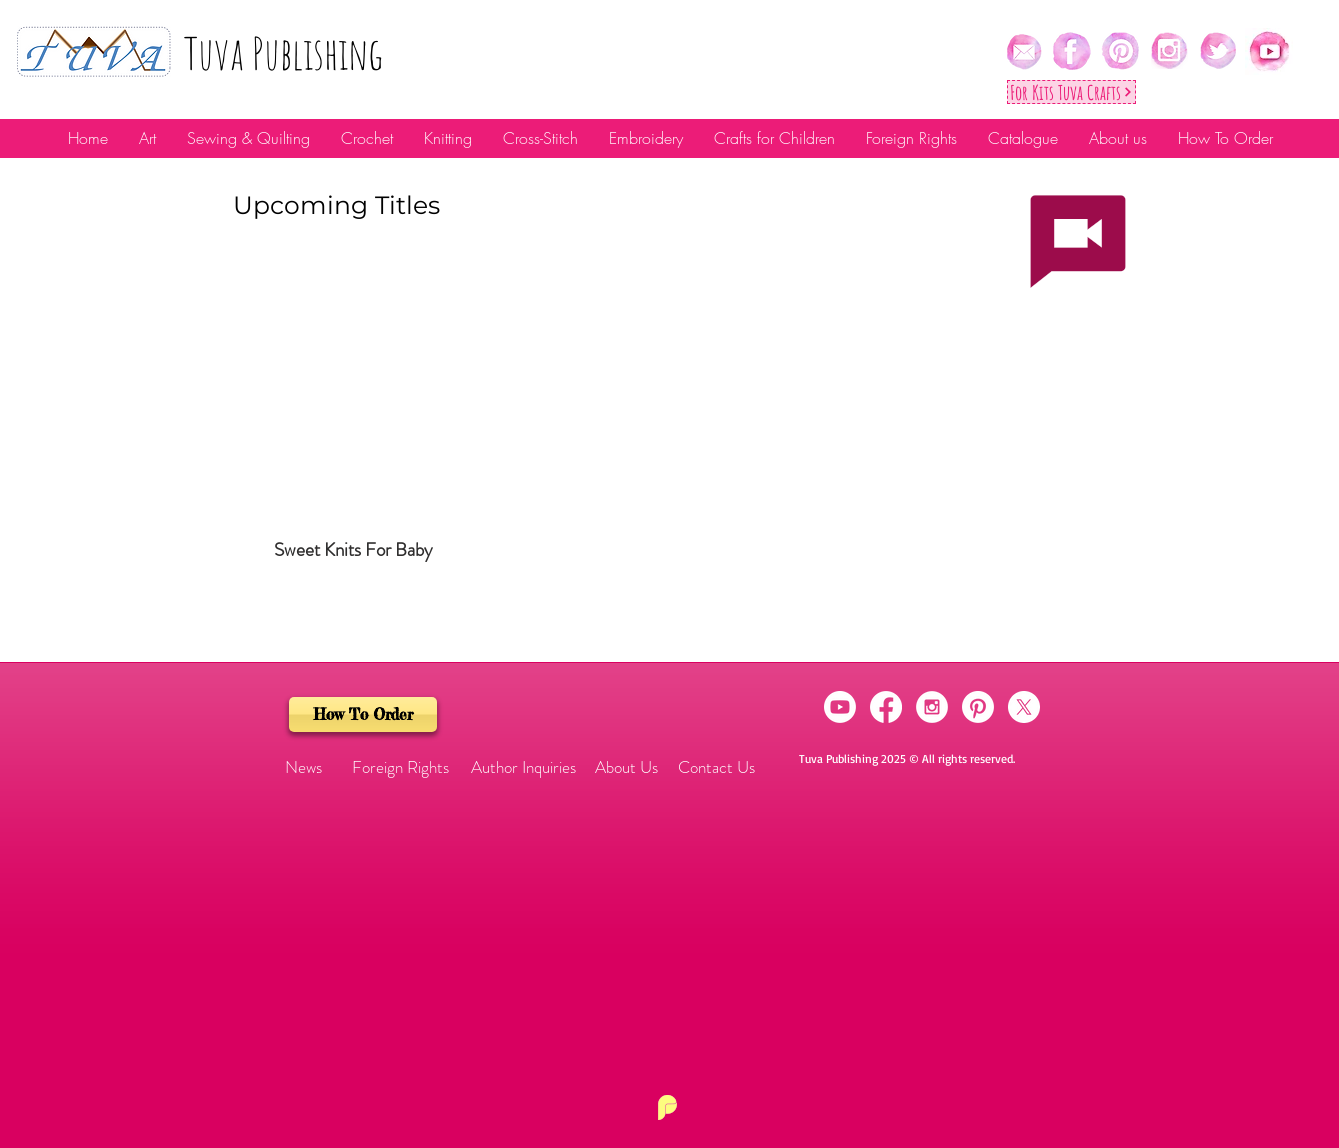  I want to click on open Plausible Analytics dashboard, so click(667, 1107).